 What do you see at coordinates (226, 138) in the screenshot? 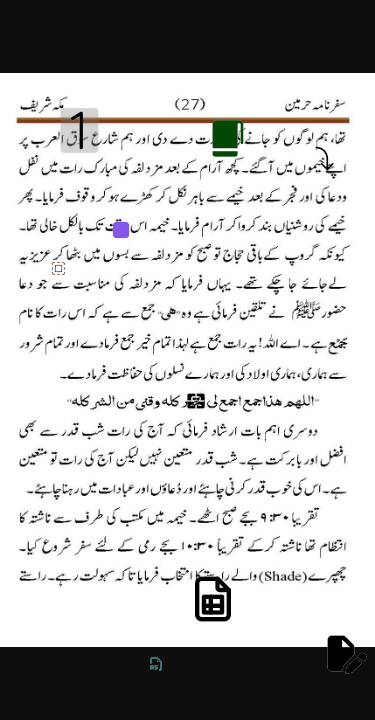
I see `towel or linen amenity indicator` at bounding box center [226, 138].